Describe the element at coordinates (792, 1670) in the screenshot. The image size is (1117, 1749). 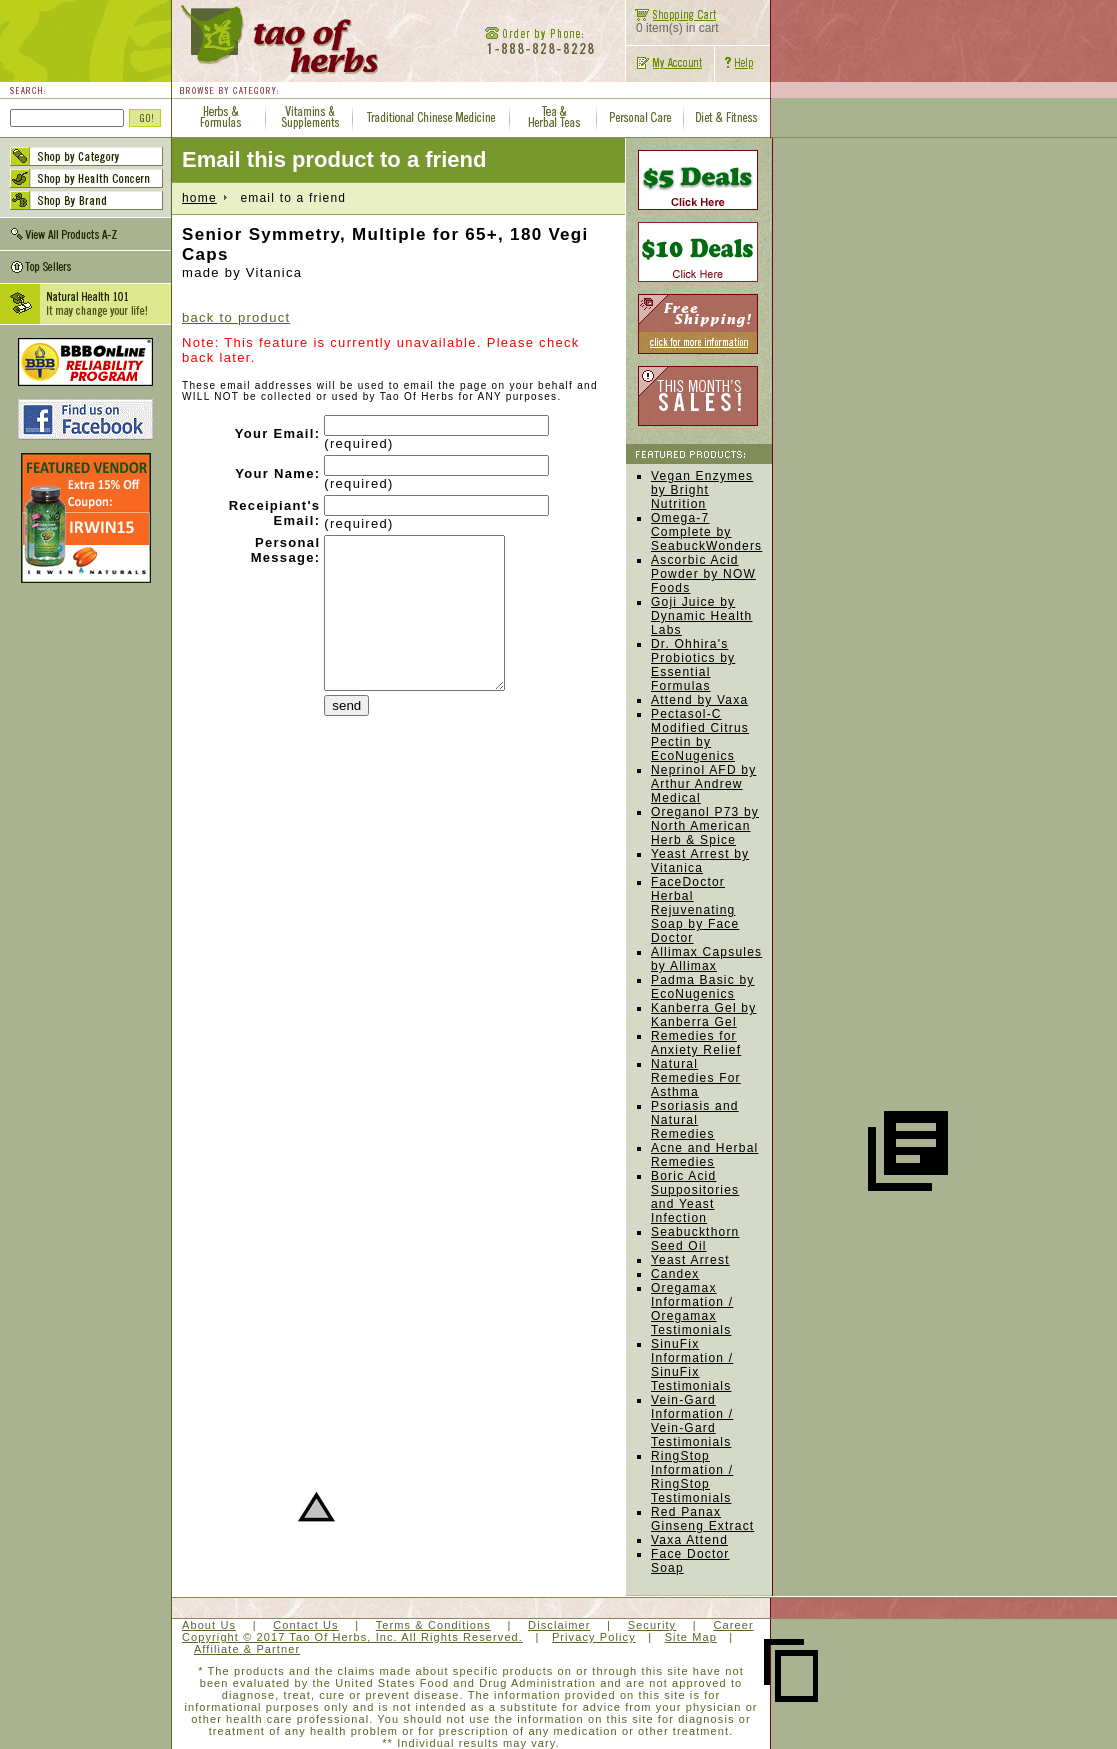
I see `copy to clipboard` at that location.